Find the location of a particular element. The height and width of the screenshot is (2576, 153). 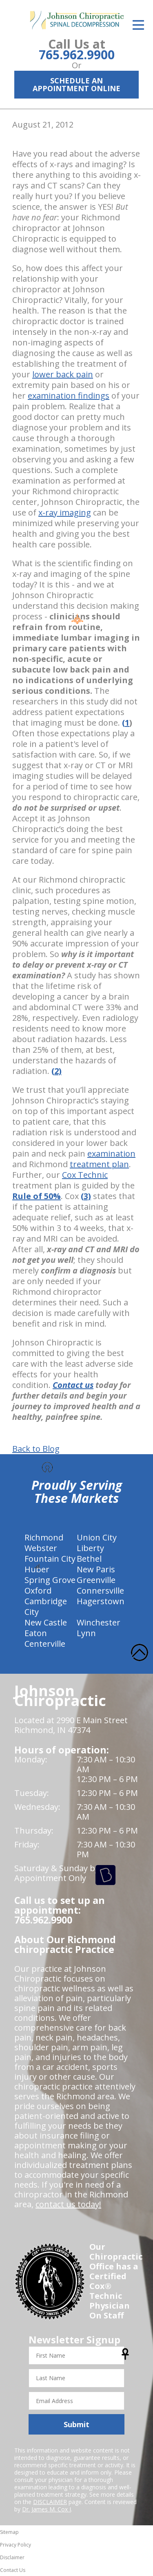

galactic senate logo from star wars is located at coordinates (77, 619).